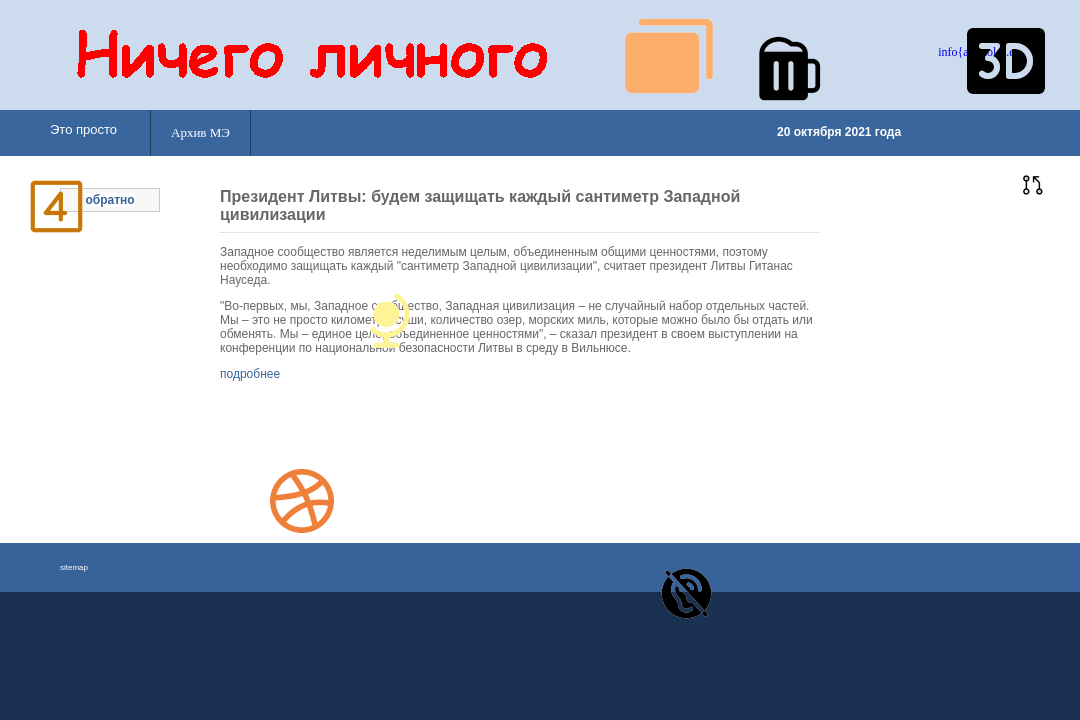 The image size is (1080, 720). I want to click on access bar or brewery locations, so click(786, 71).